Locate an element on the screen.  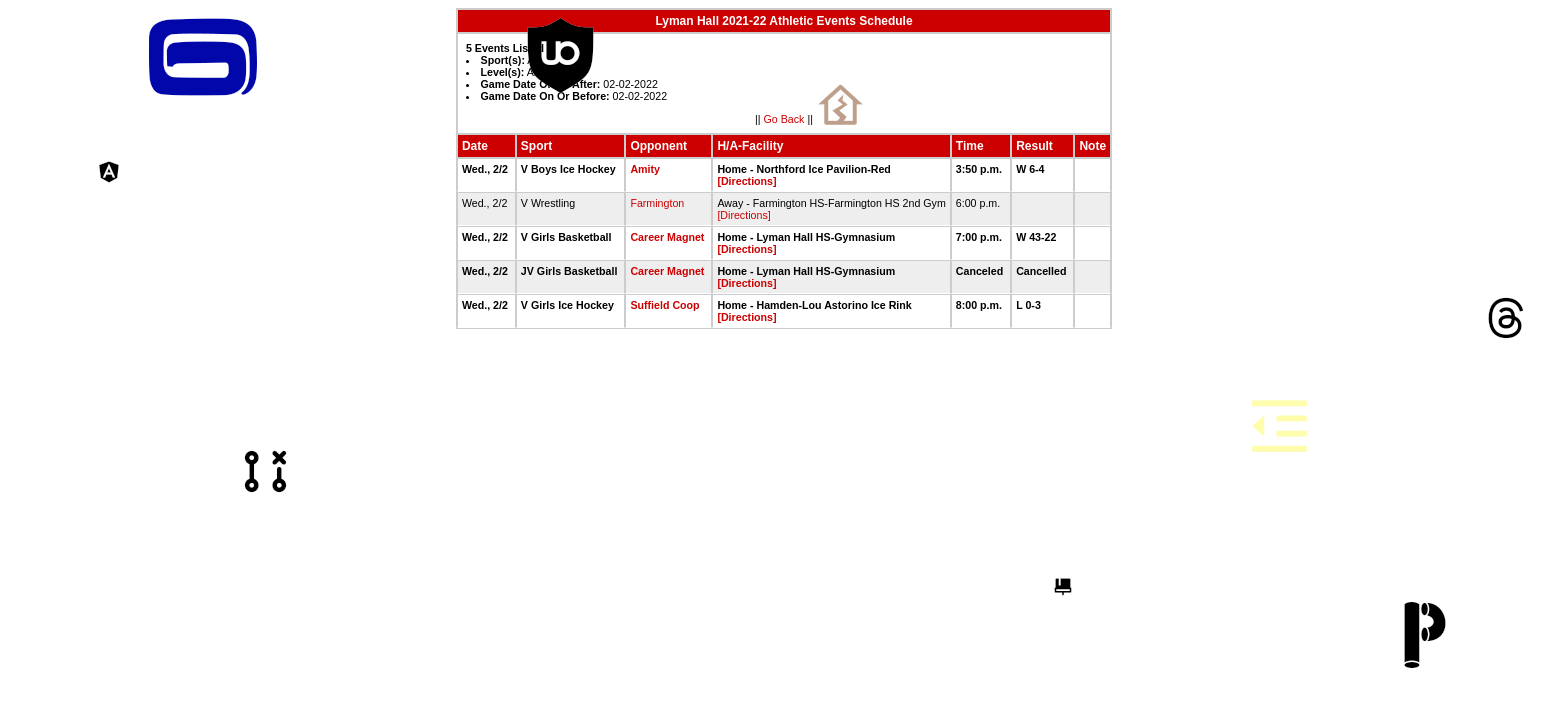
uBlock Origin browser extension logo is located at coordinates (560, 55).